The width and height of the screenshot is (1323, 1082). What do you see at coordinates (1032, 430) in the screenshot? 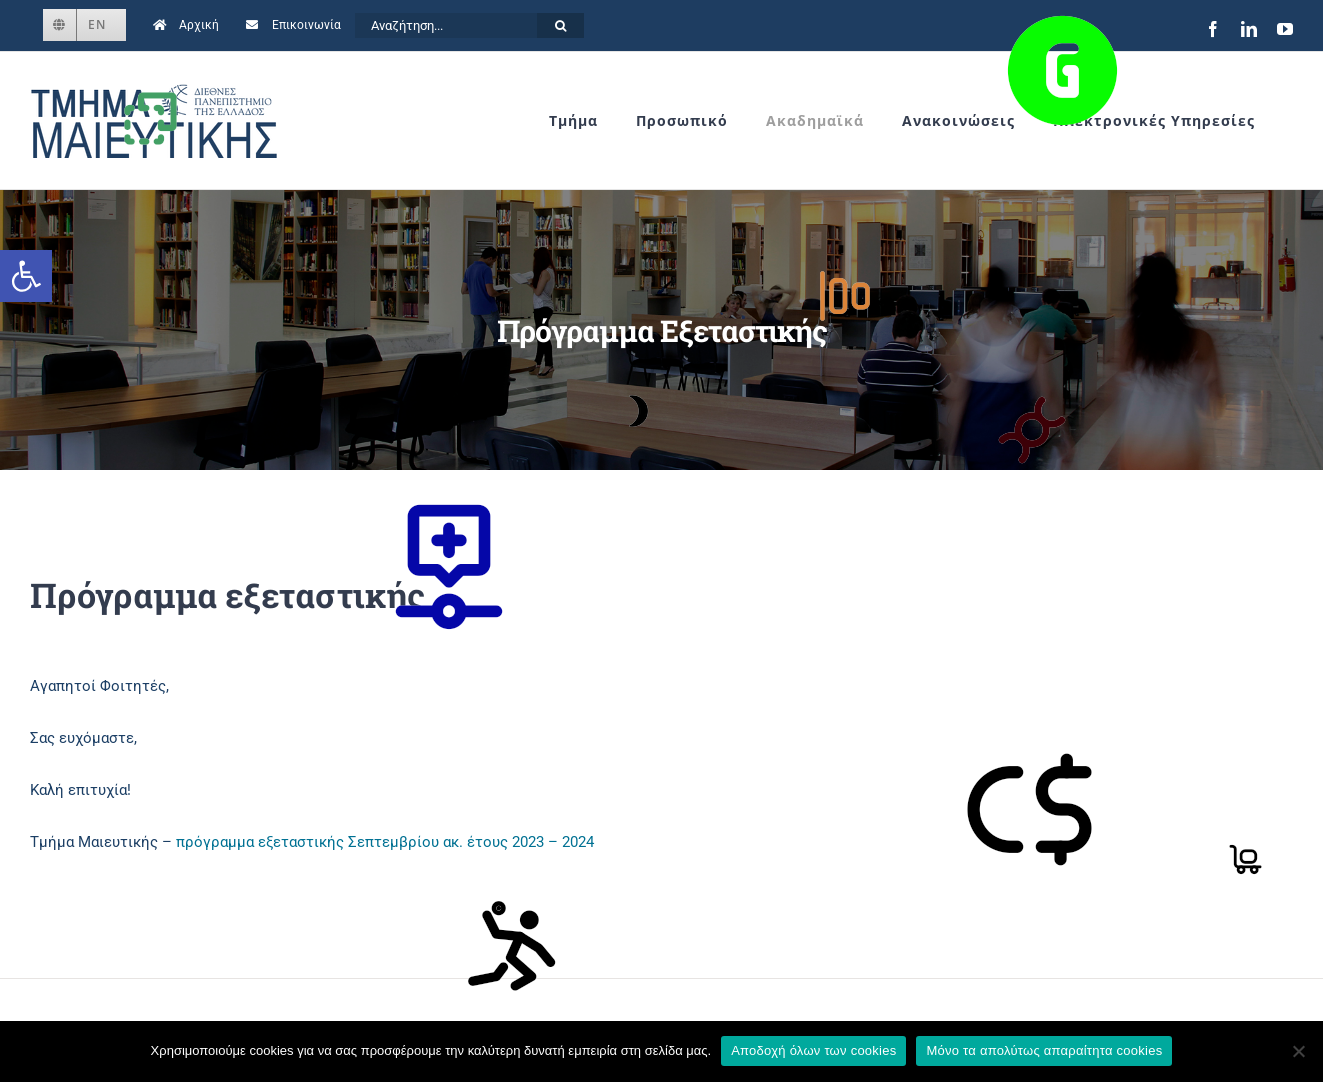
I see `access genetic or DNA-related information` at bounding box center [1032, 430].